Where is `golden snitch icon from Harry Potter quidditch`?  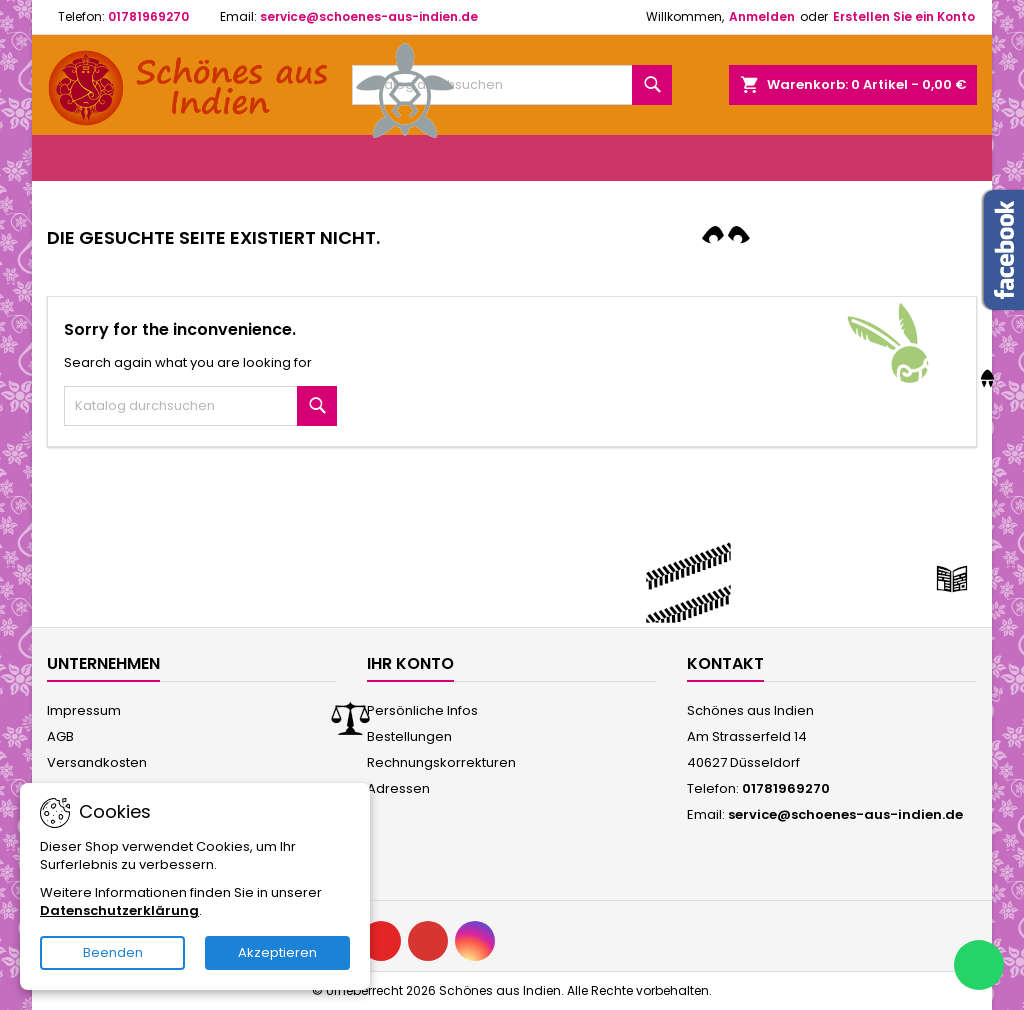 golden snitch icon from Harry Potter quidditch is located at coordinates (888, 343).